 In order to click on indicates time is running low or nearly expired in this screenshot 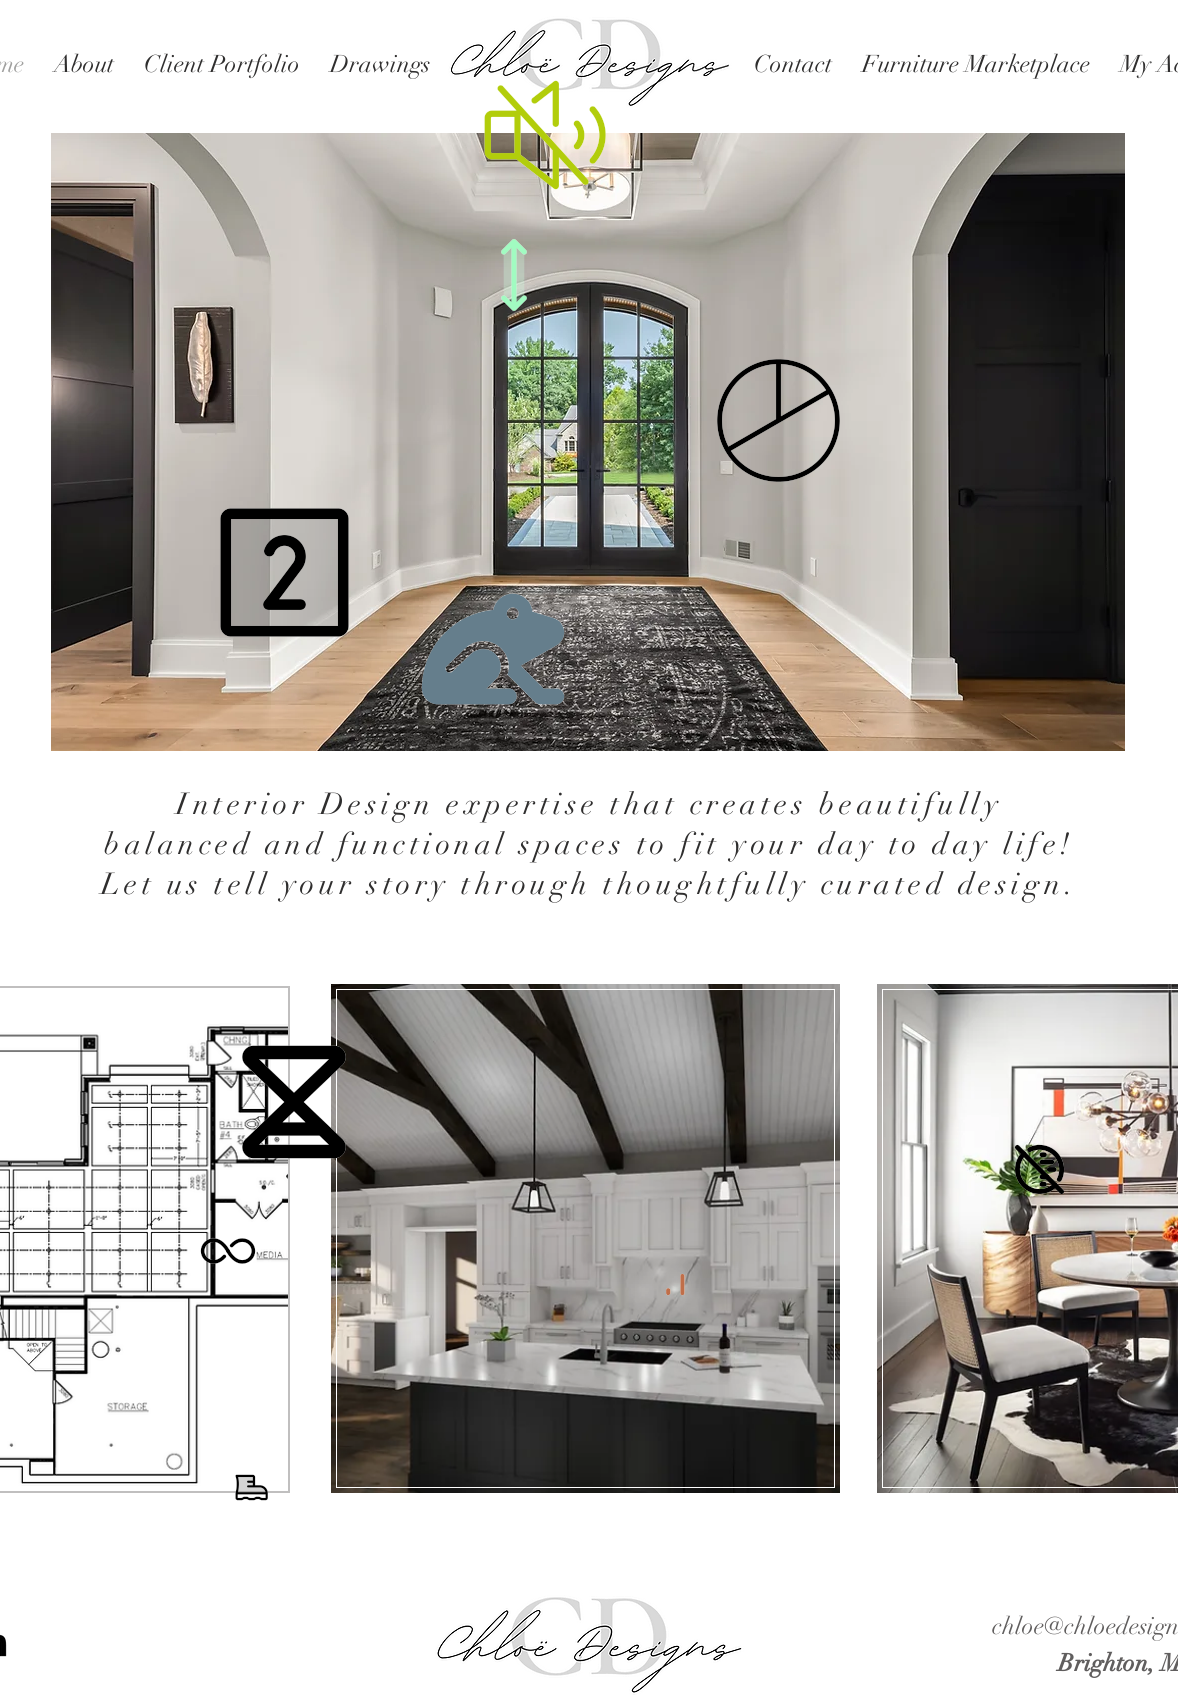, I will do `click(294, 1102)`.